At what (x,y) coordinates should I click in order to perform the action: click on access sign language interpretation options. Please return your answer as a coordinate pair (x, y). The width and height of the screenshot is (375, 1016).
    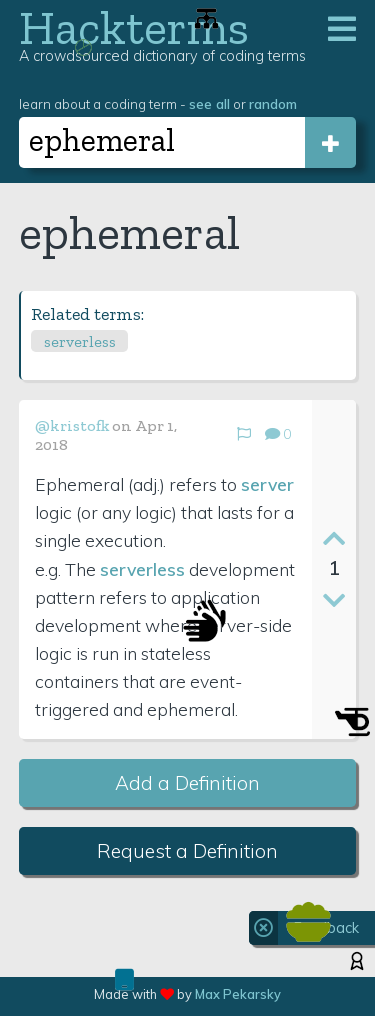
    Looking at the image, I should click on (204, 620).